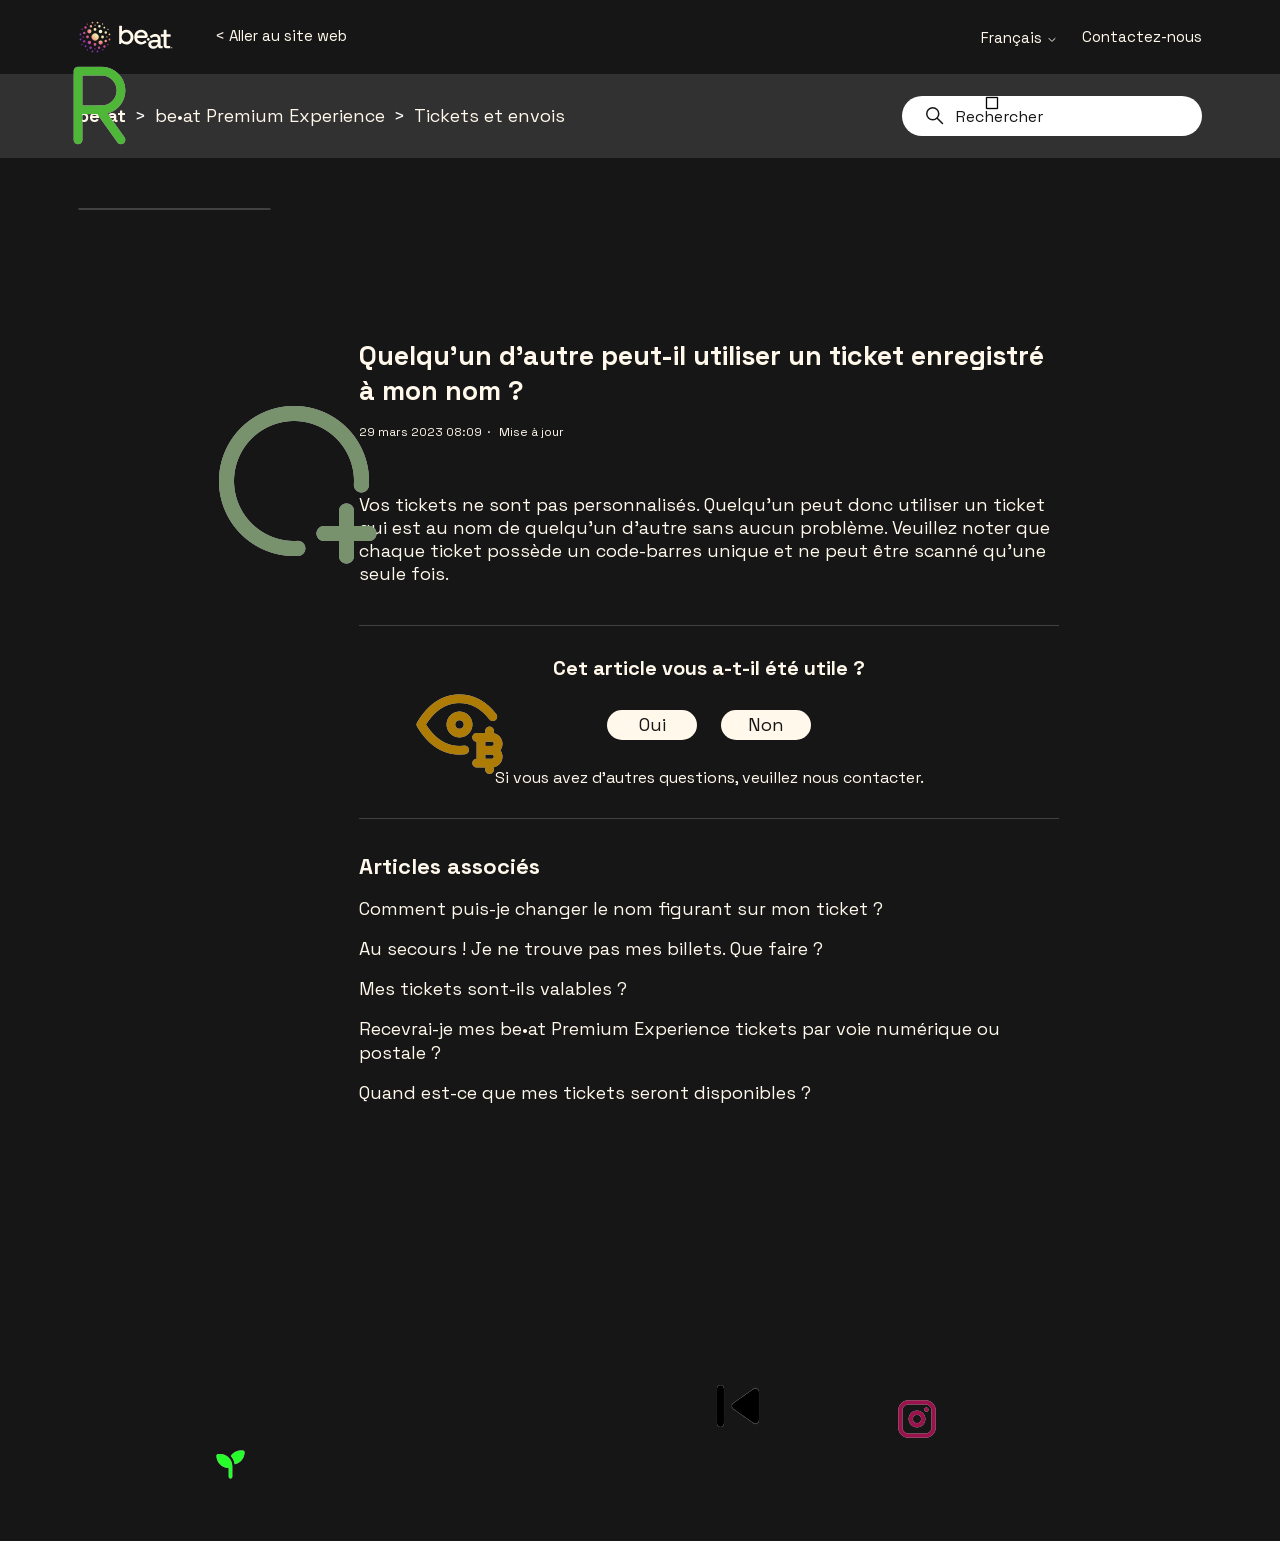 Image resolution: width=1280 pixels, height=1541 pixels. I want to click on open Instagram app, so click(917, 1419).